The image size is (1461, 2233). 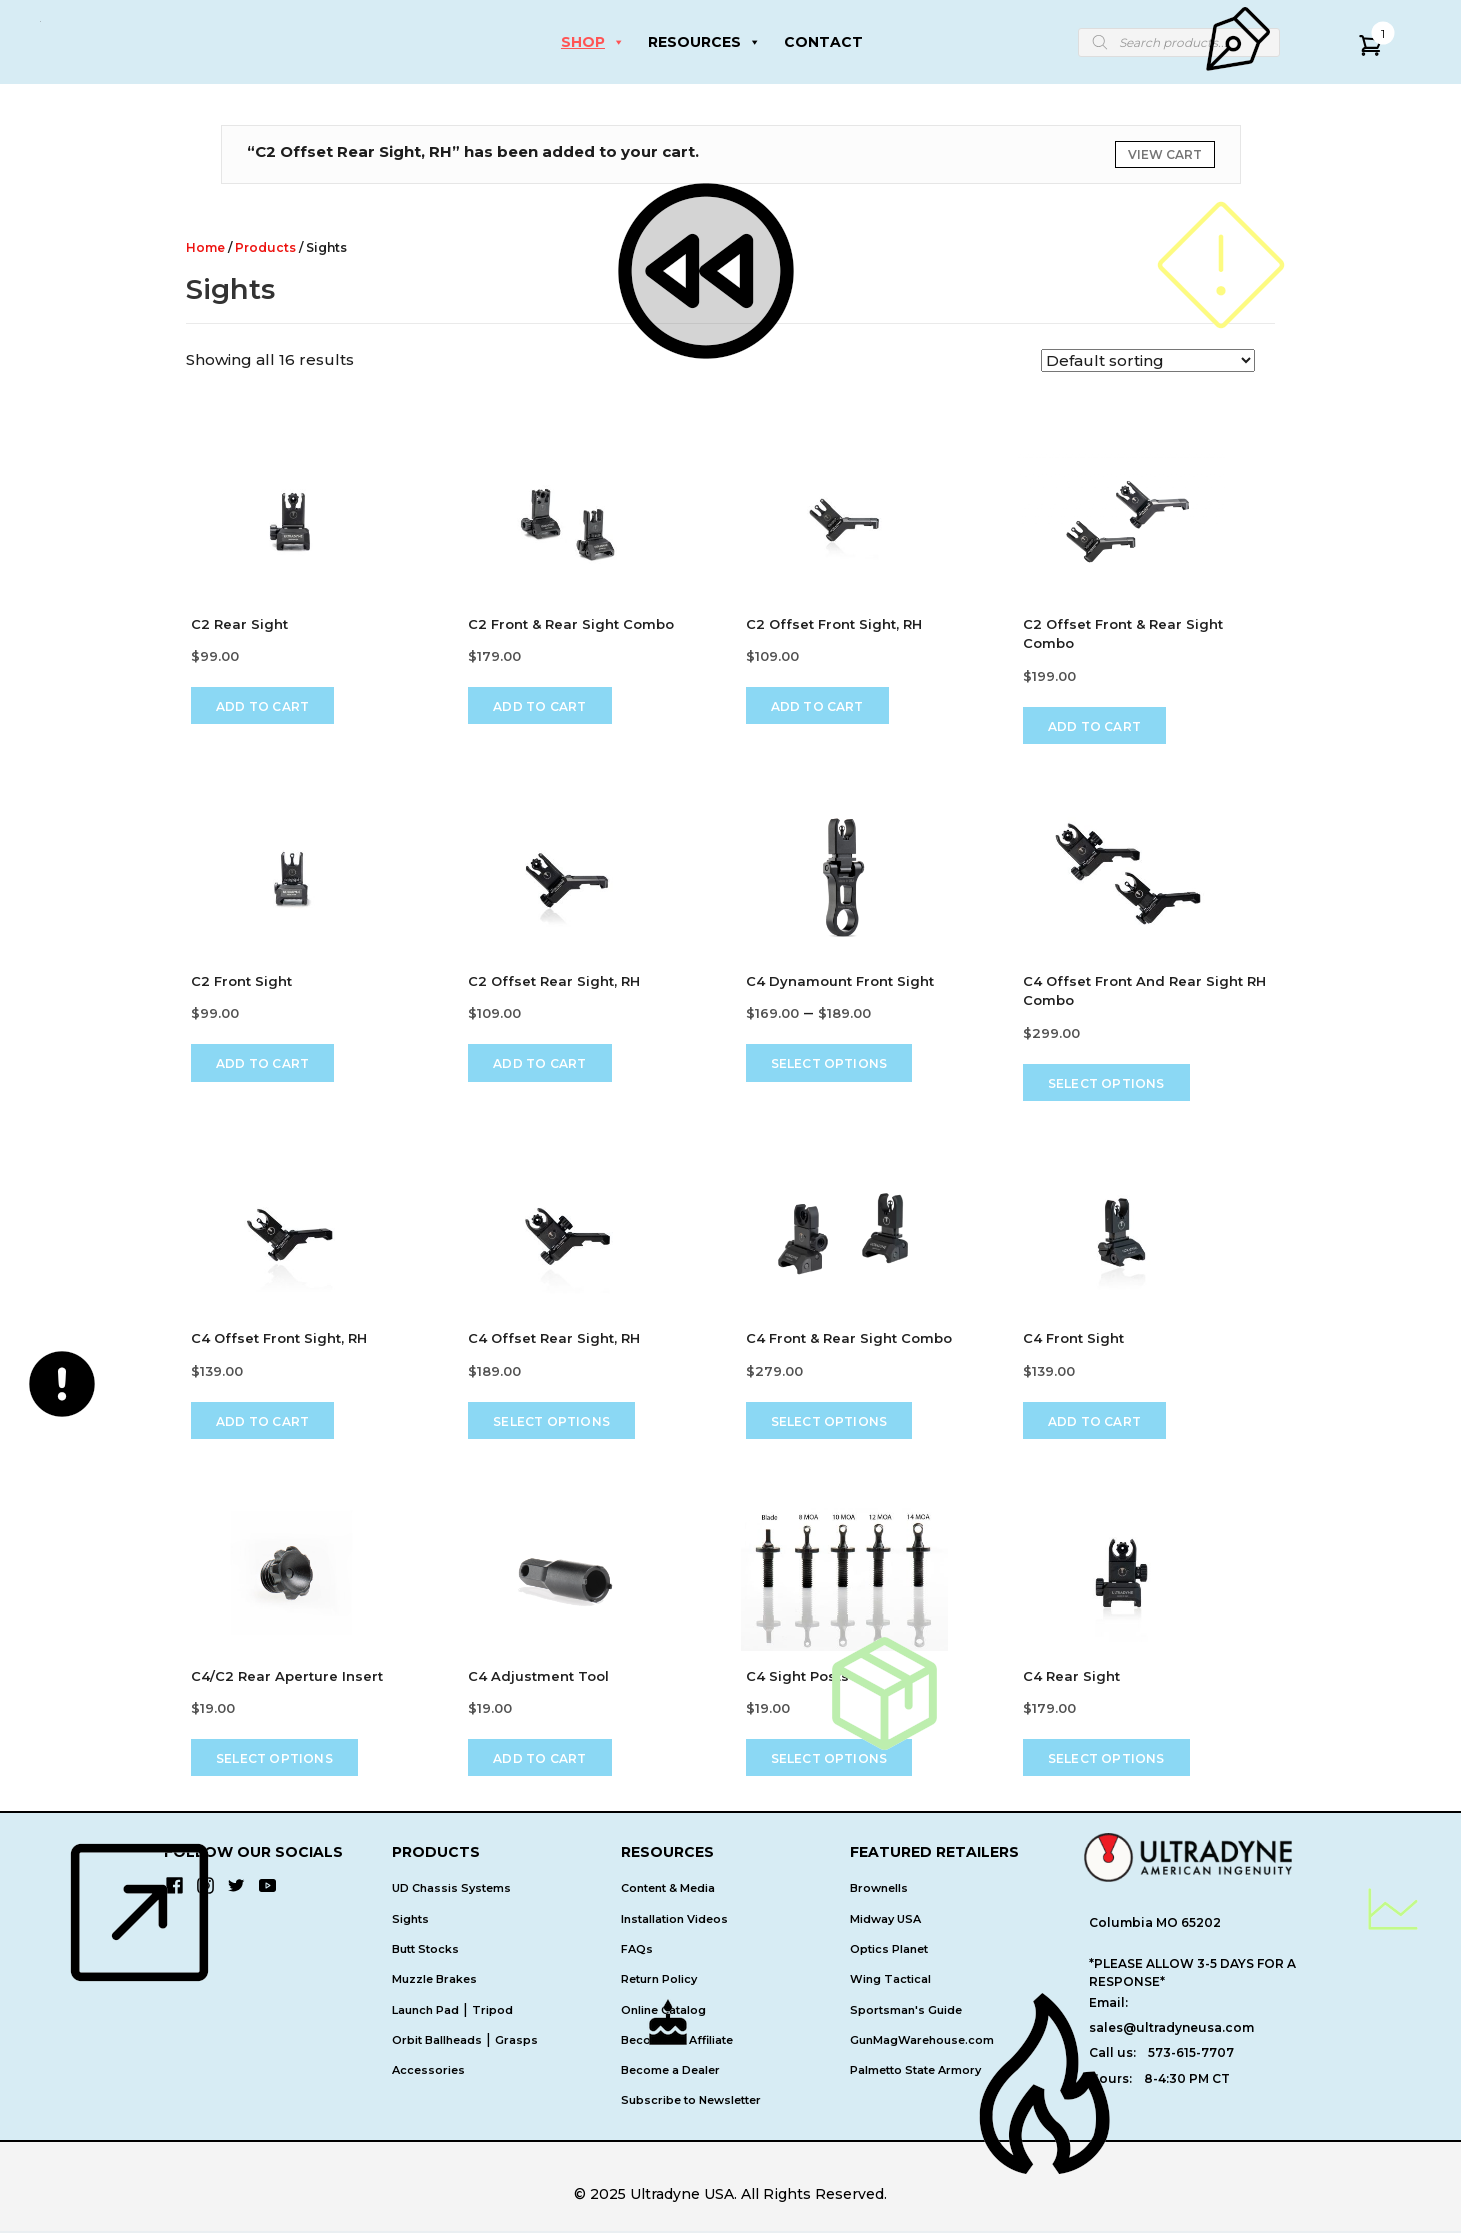 I want to click on view birthday reminders, so click(x=668, y=2024).